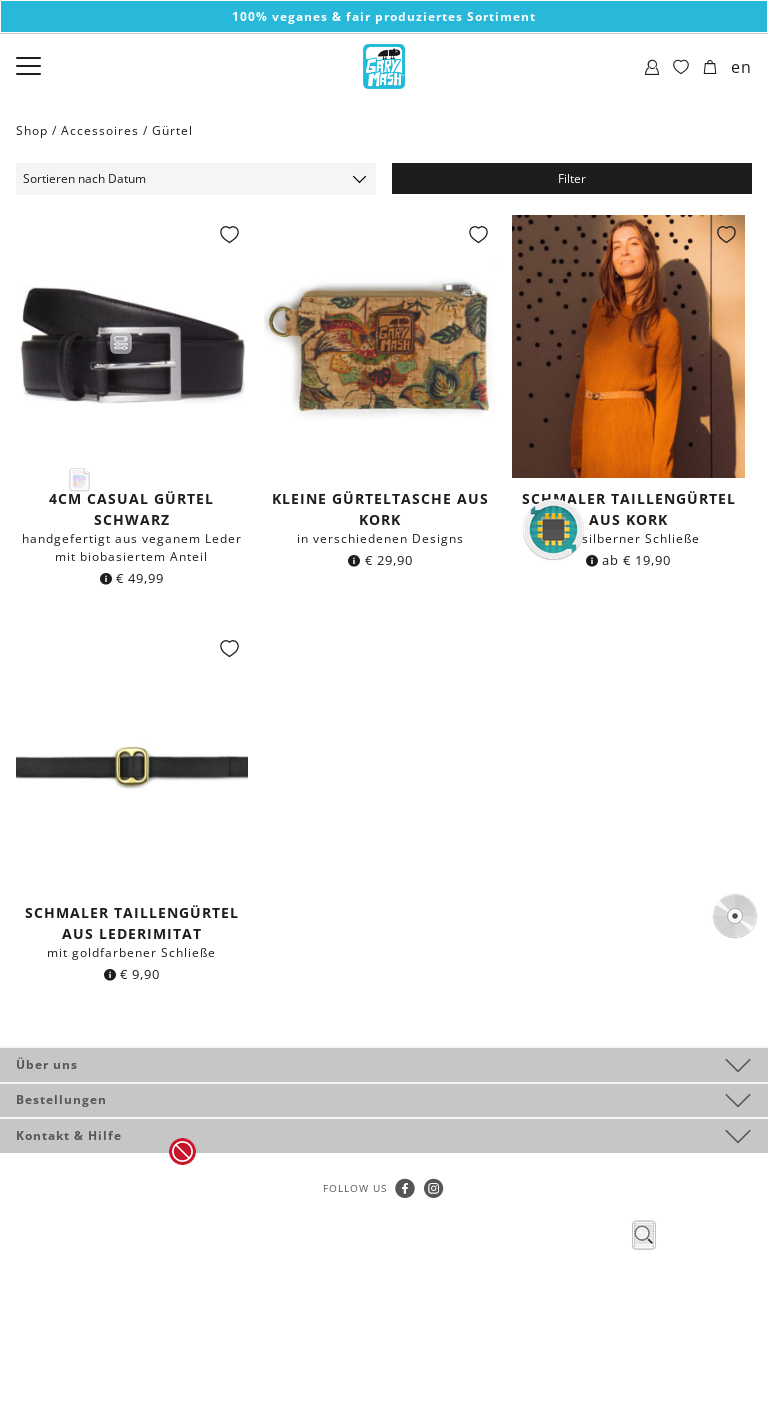 This screenshot has width=768, height=1416. What do you see at coordinates (79, 479) in the screenshot?
I see `open a script or code file` at bounding box center [79, 479].